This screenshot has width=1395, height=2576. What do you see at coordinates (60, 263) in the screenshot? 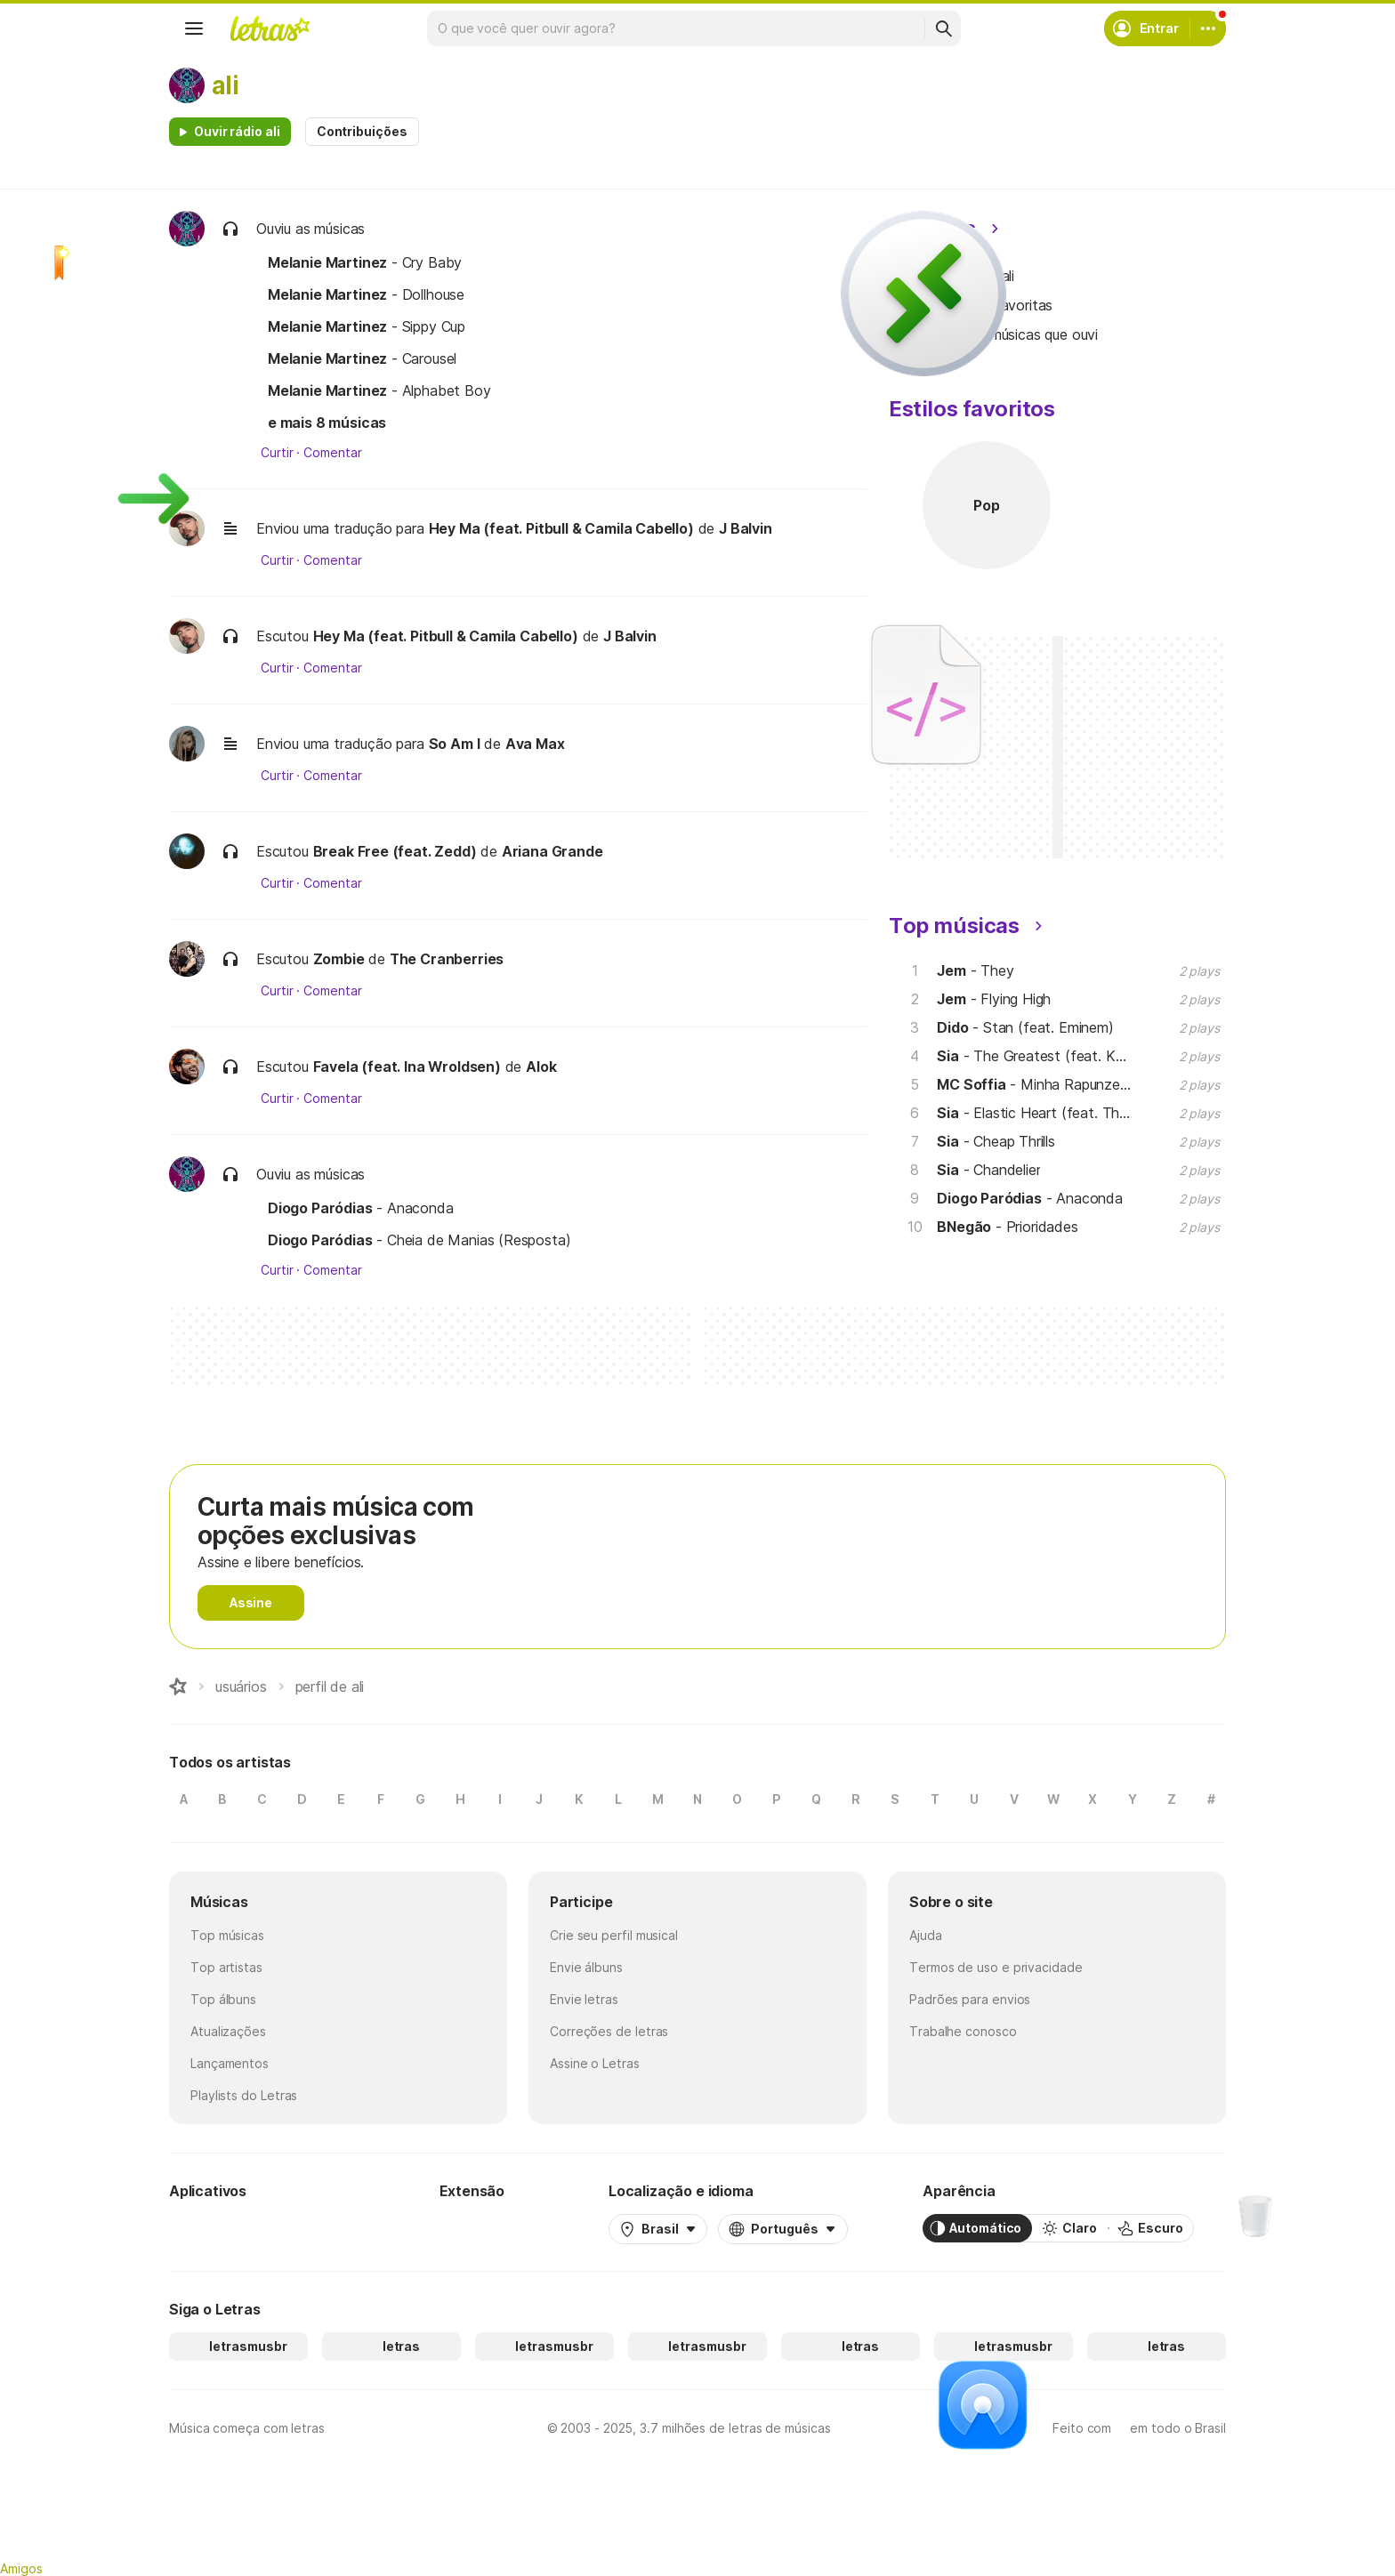
I see `add a new bookmark` at bounding box center [60, 263].